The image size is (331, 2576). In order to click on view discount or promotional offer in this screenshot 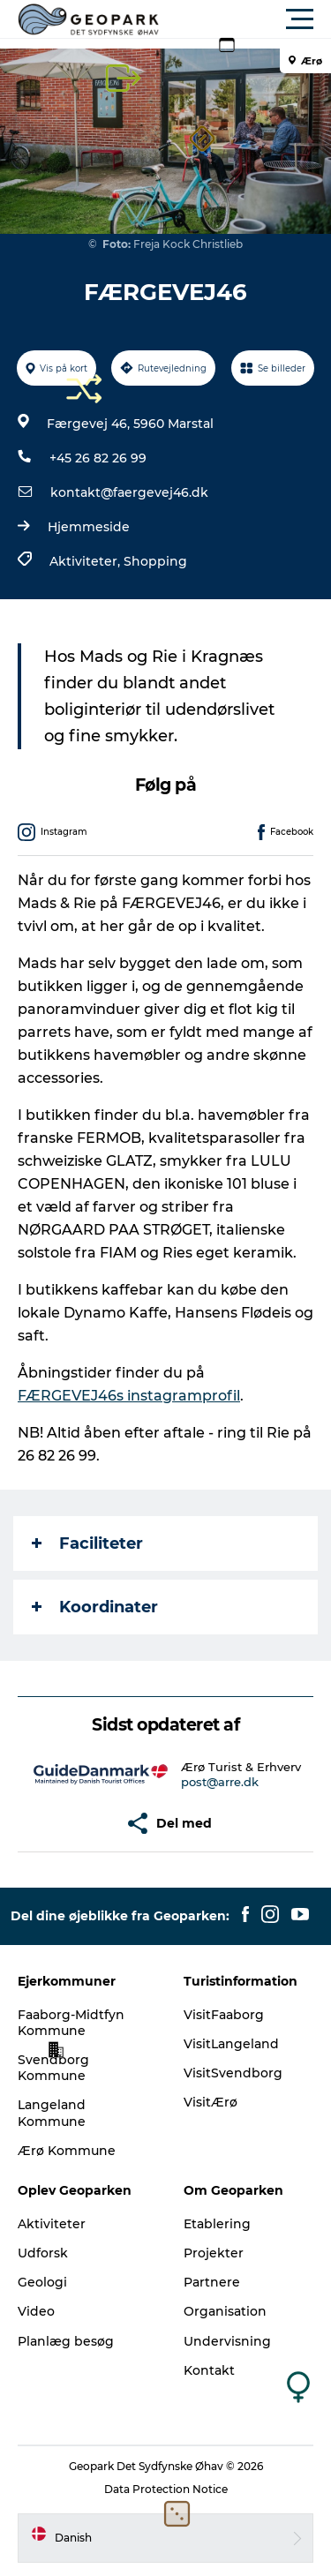, I will do `click(202, 139)`.